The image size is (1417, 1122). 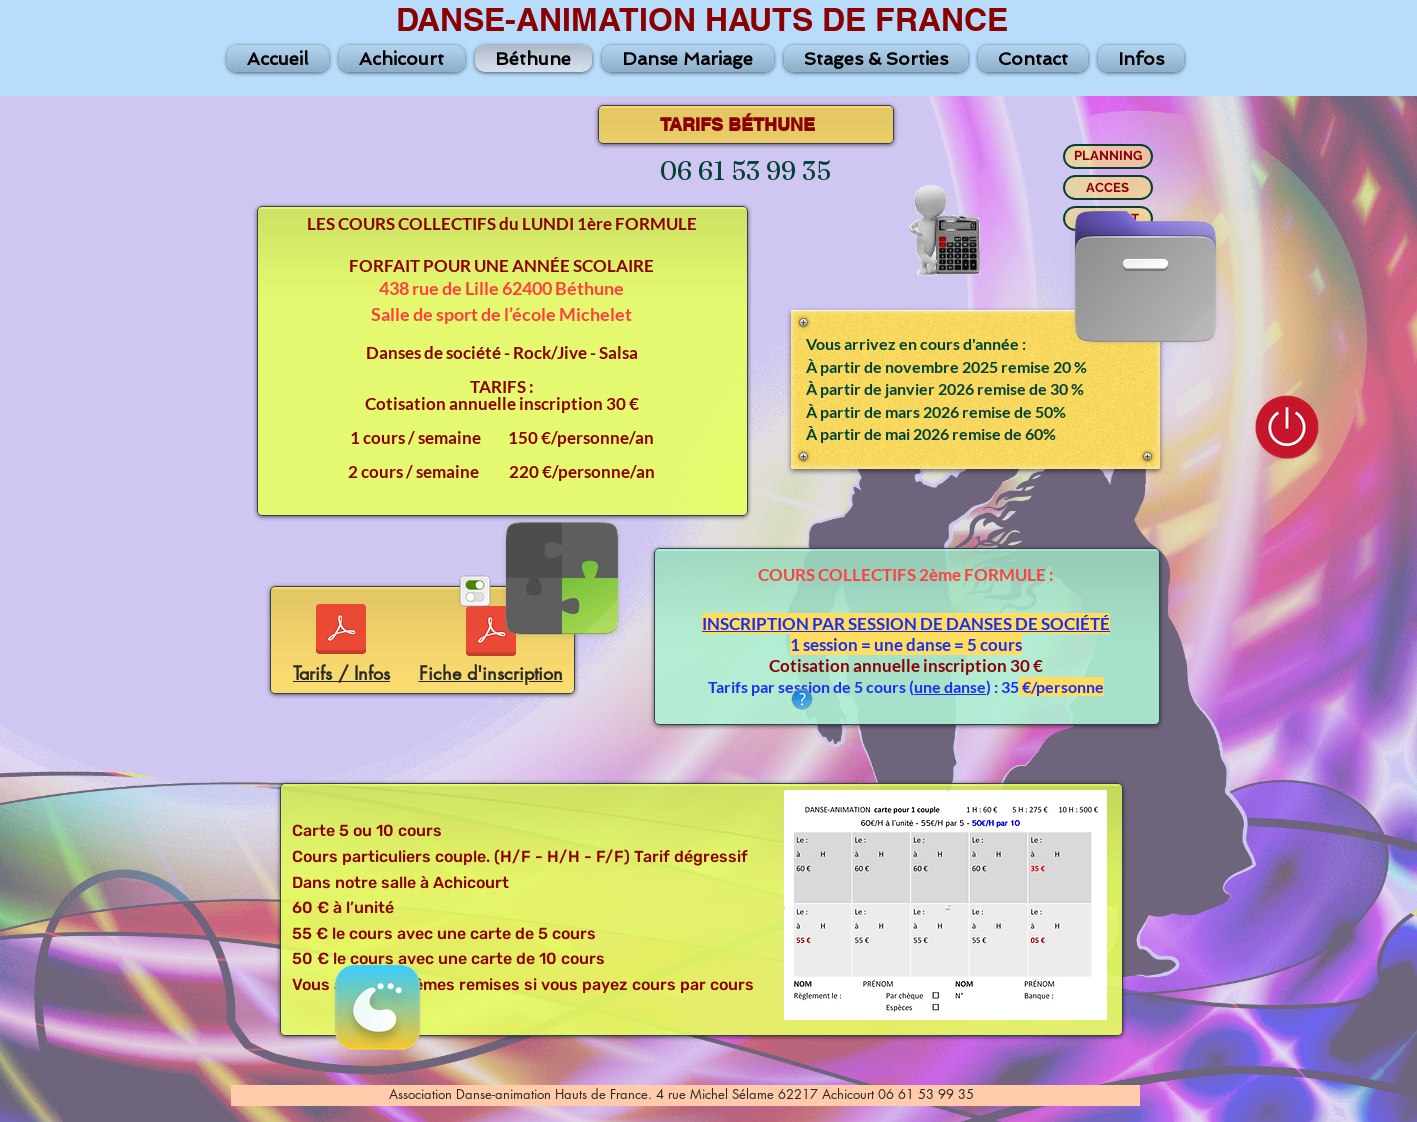 I want to click on open the files application, so click(x=1145, y=276).